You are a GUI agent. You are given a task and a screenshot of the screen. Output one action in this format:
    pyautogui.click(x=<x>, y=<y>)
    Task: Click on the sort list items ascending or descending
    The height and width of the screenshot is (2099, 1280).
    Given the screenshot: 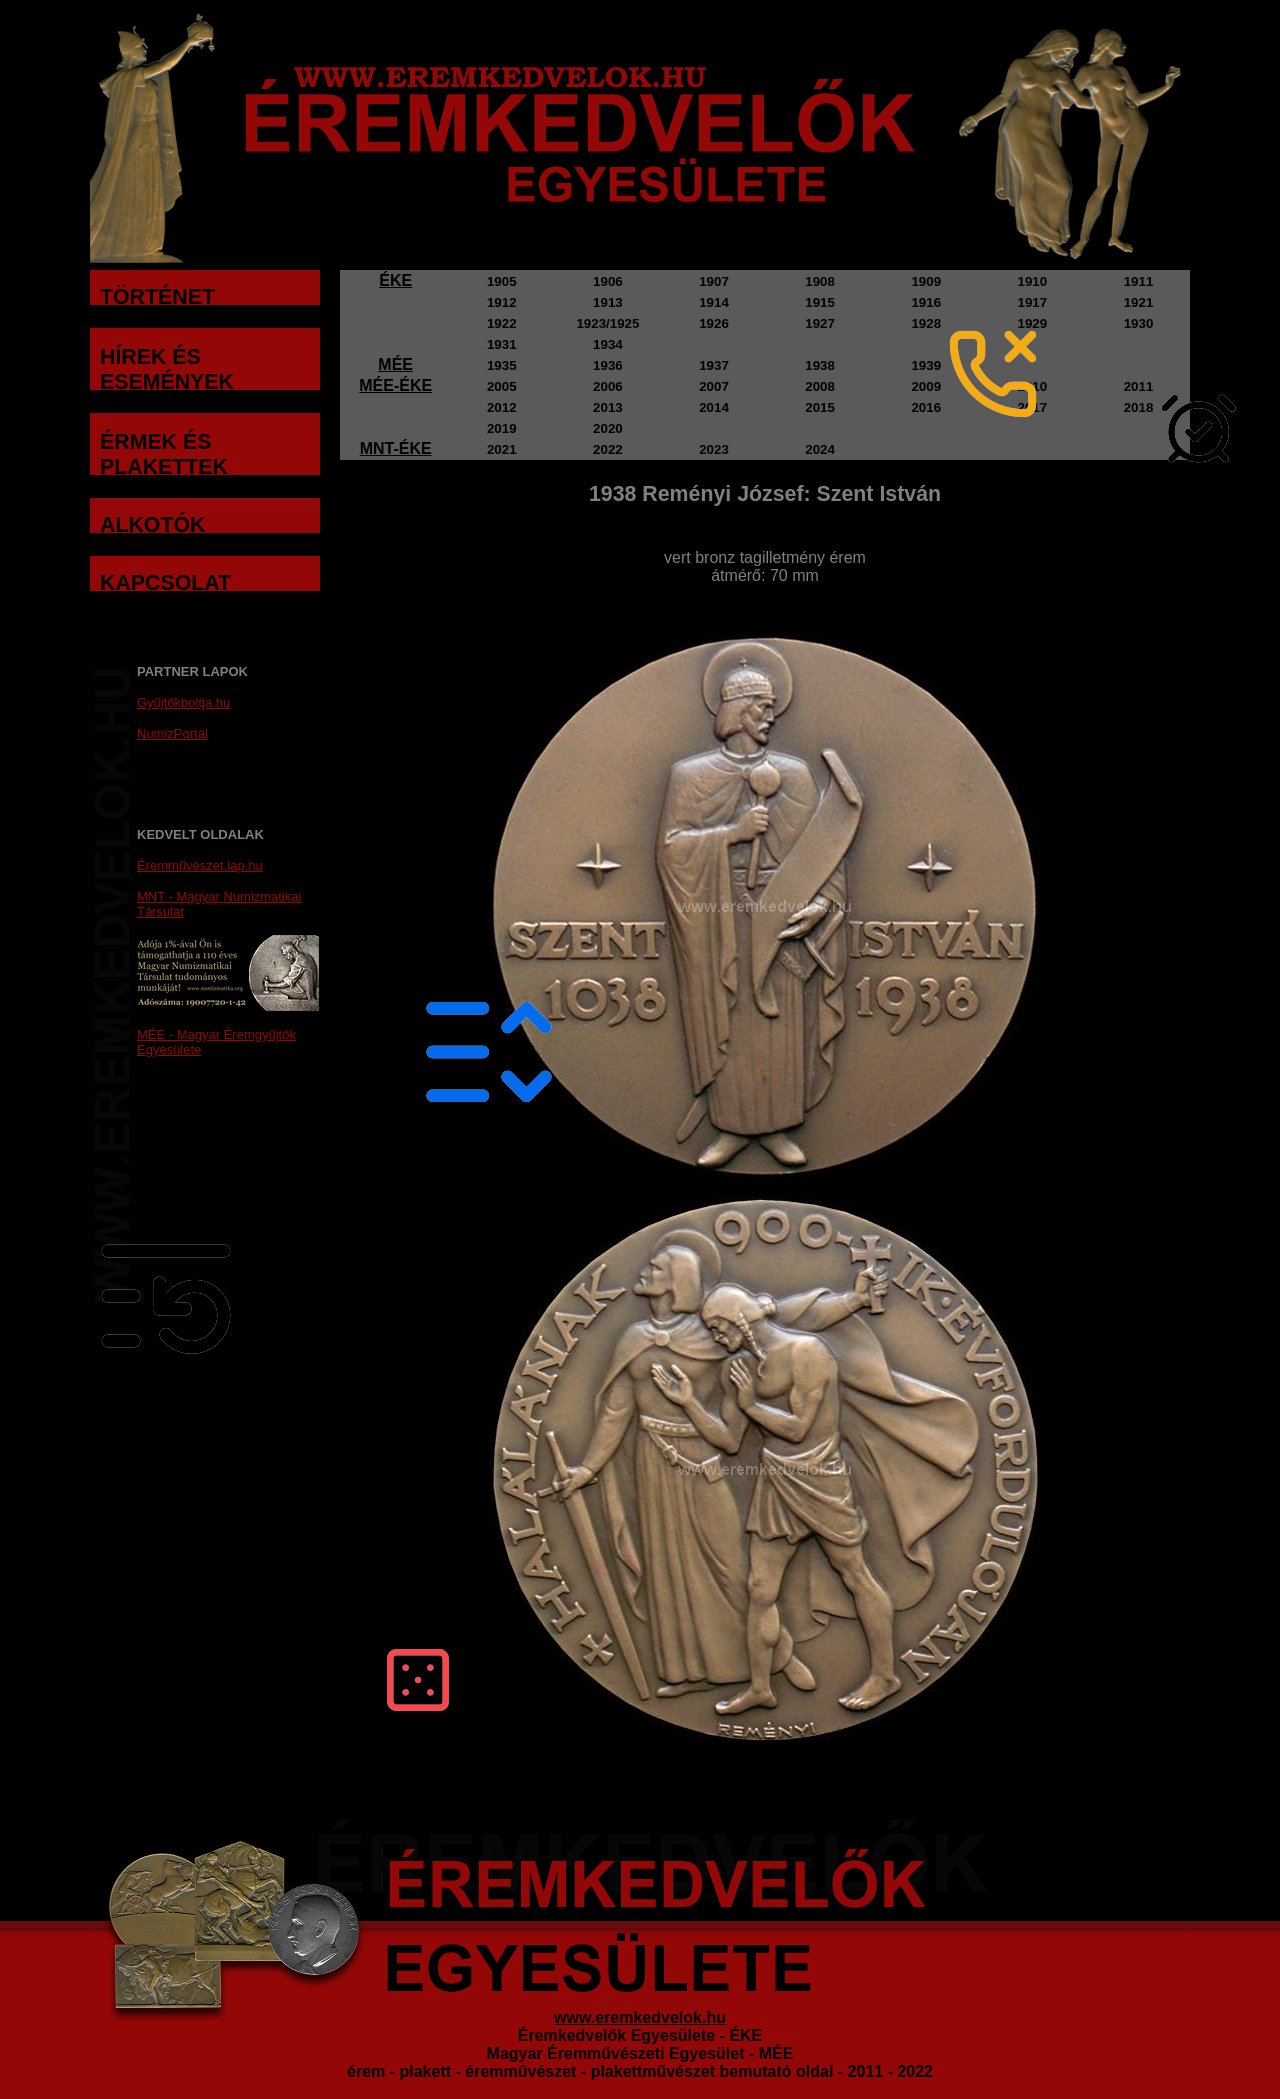 What is the action you would take?
    pyautogui.click(x=489, y=1052)
    